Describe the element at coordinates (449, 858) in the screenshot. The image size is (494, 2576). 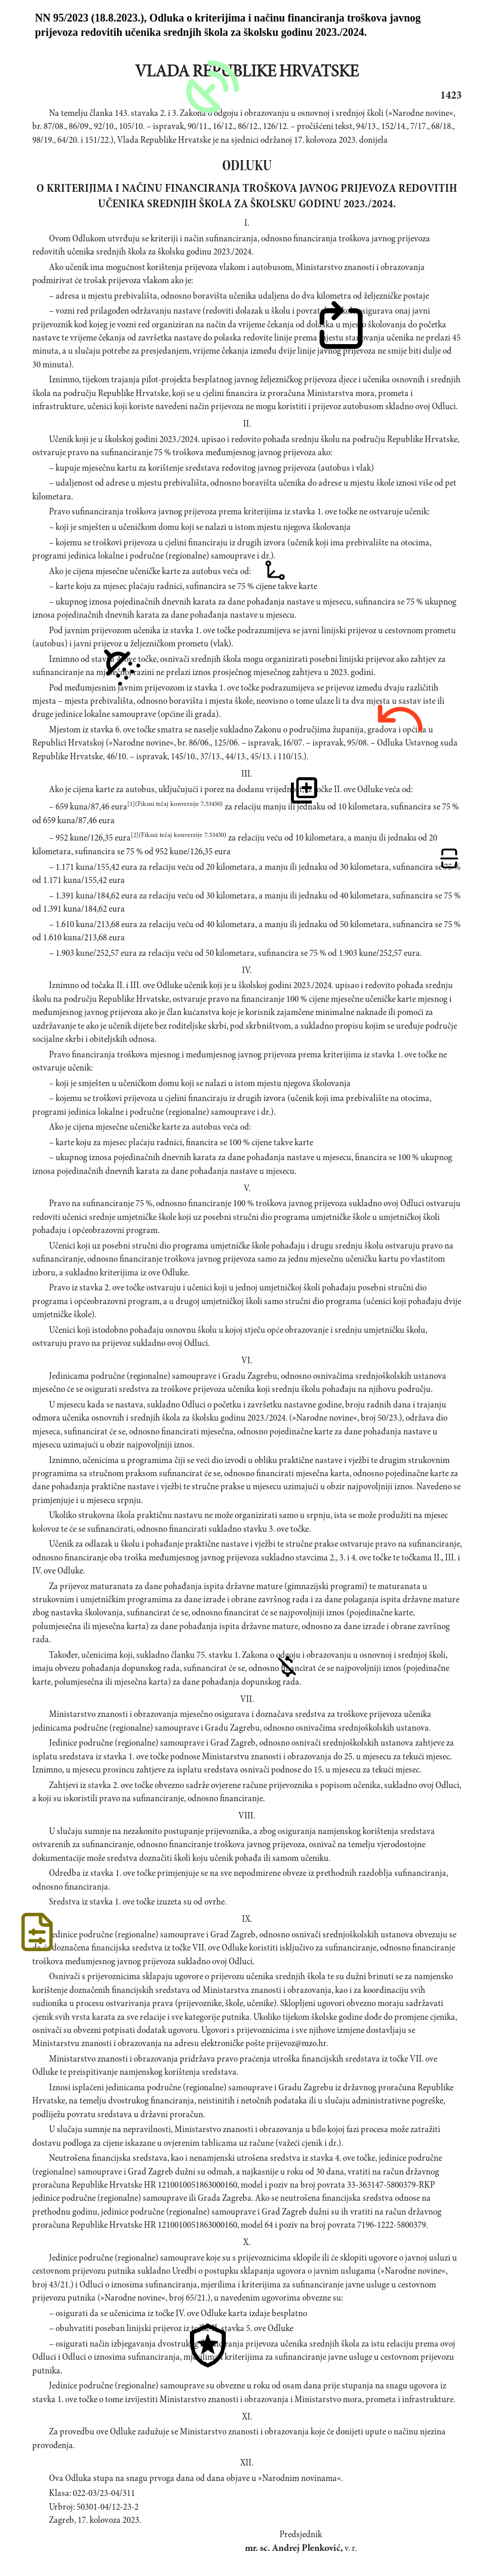
I see `split view vertically` at that location.